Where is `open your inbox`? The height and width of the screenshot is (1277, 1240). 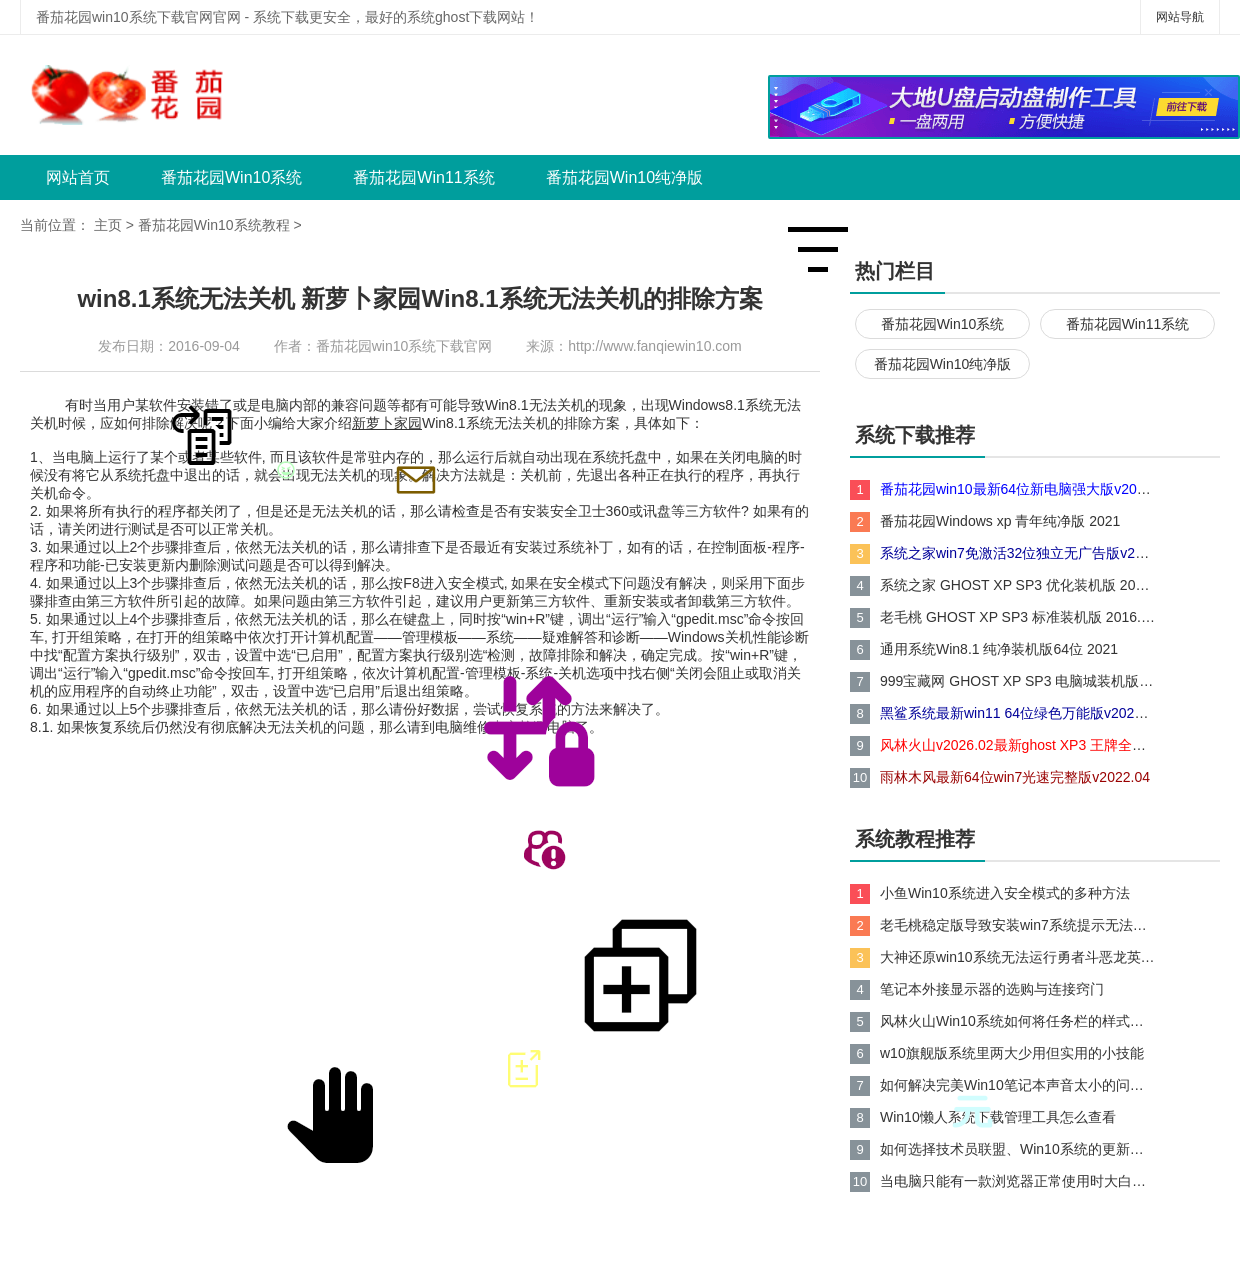
open your inbox is located at coordinates (416, 480).